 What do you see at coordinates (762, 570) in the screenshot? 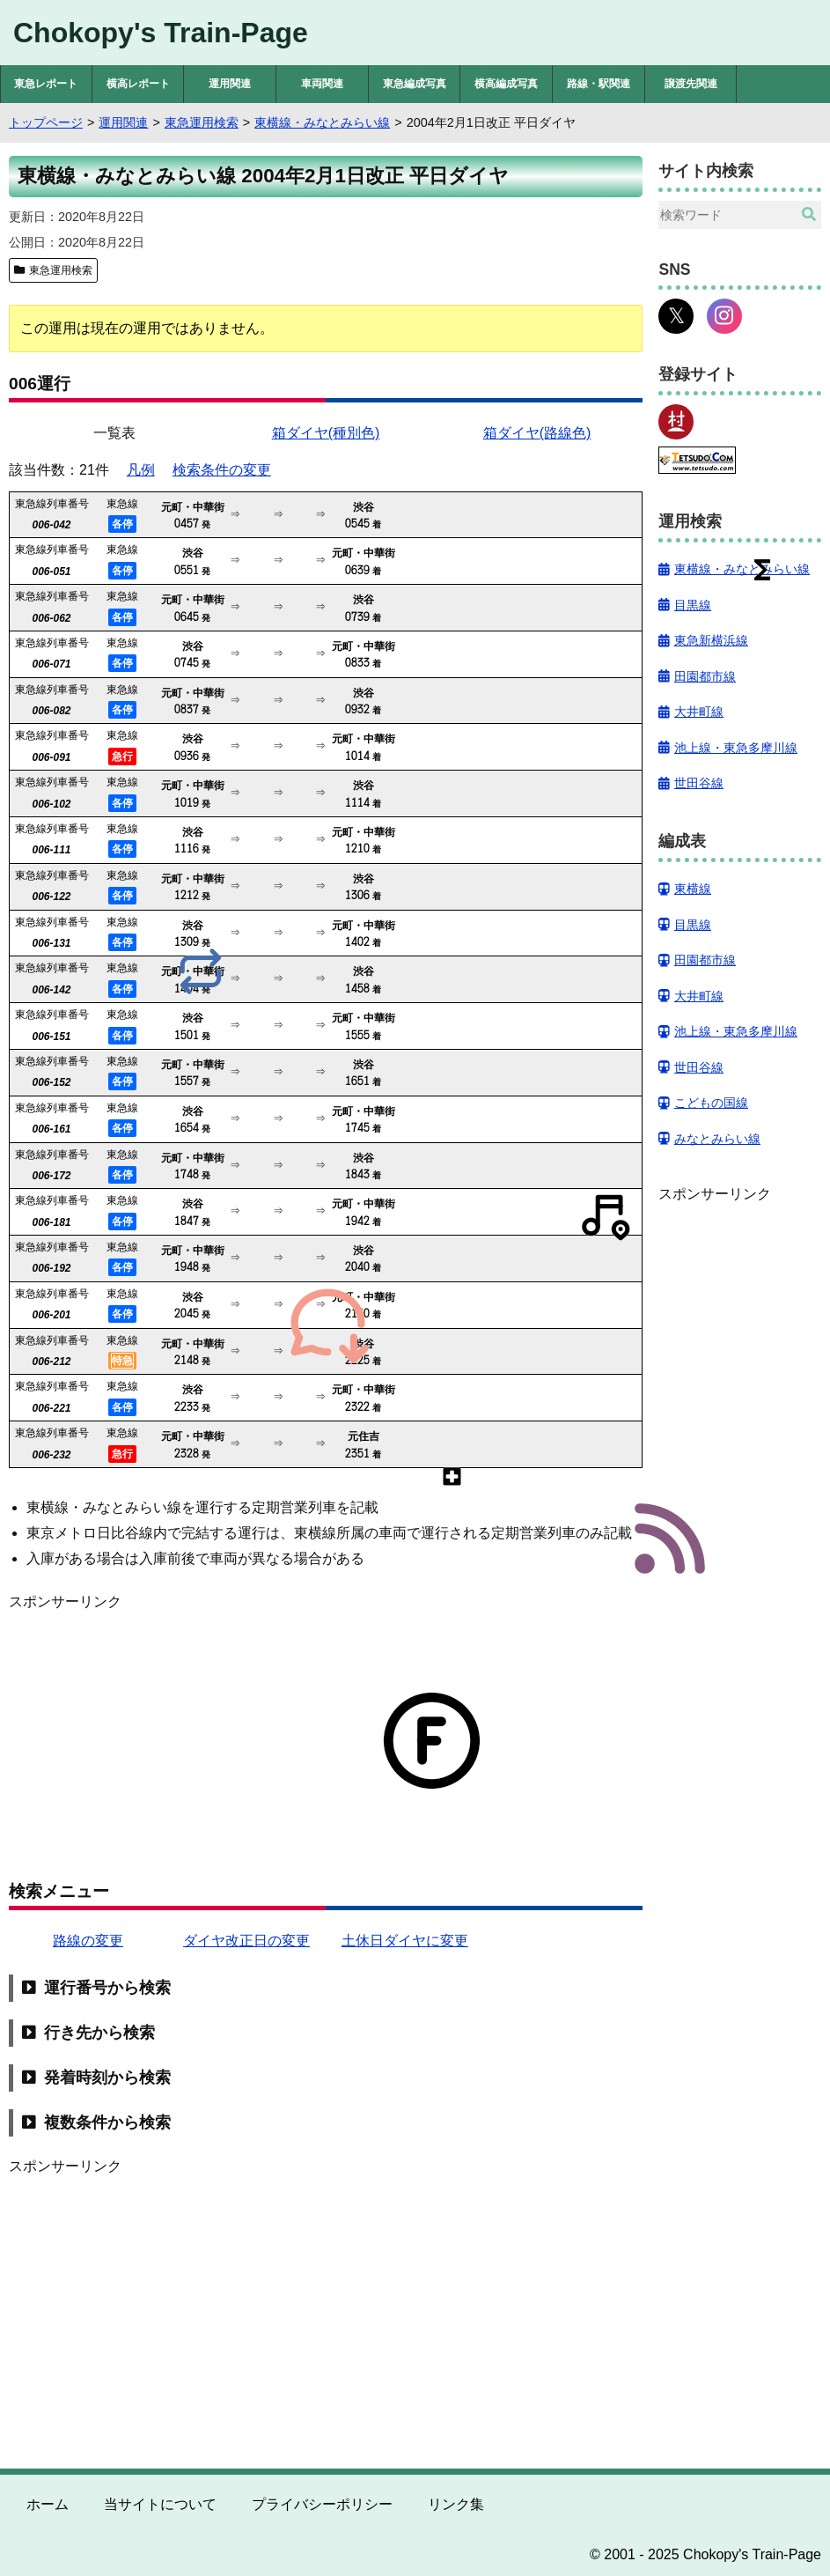
I see `insert a mathematical function or formula` at bounding box center [762, 570].